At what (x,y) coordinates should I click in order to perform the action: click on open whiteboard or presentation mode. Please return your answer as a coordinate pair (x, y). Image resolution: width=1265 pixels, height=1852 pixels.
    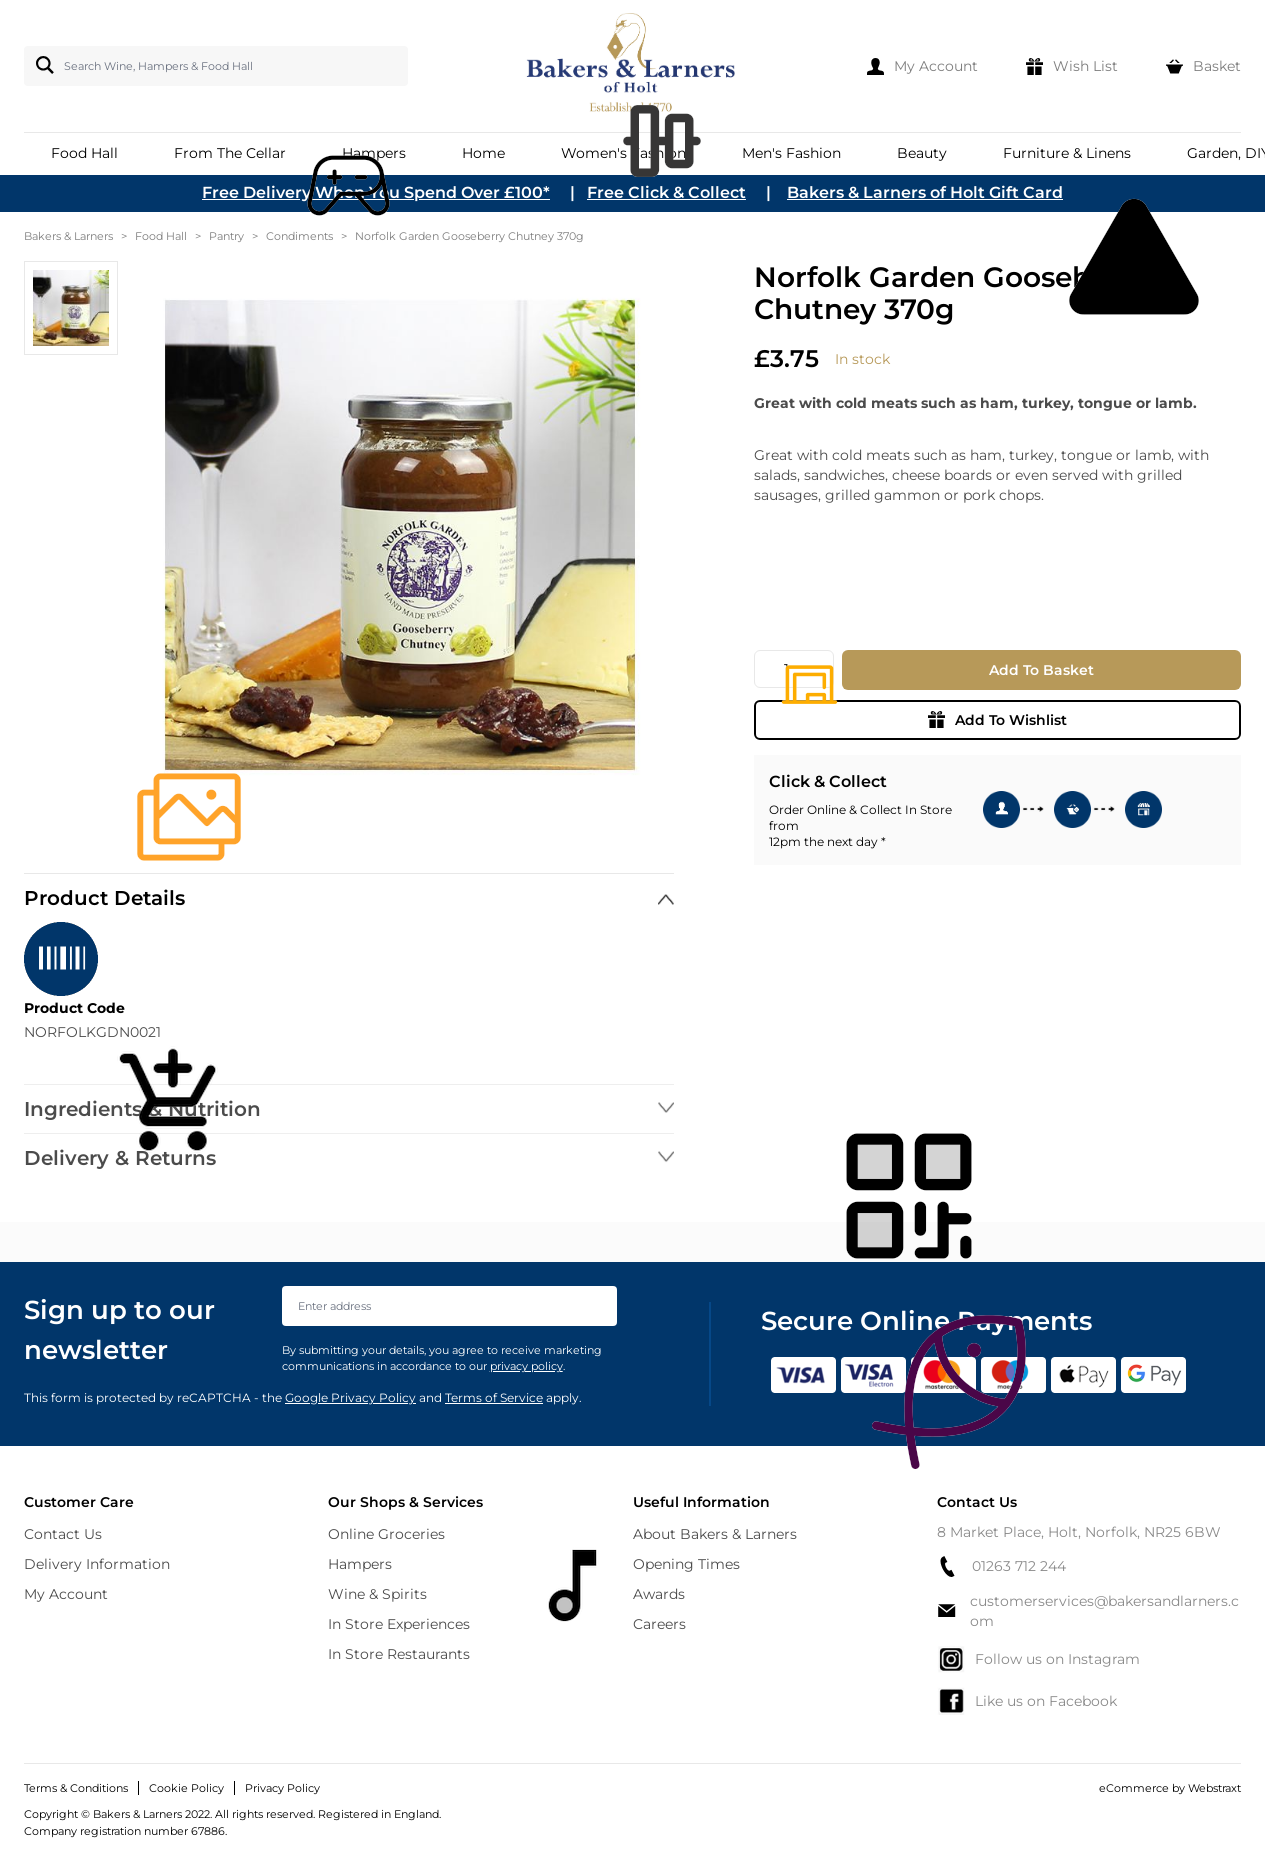
    Looking at the image, I should click on (809, 685).